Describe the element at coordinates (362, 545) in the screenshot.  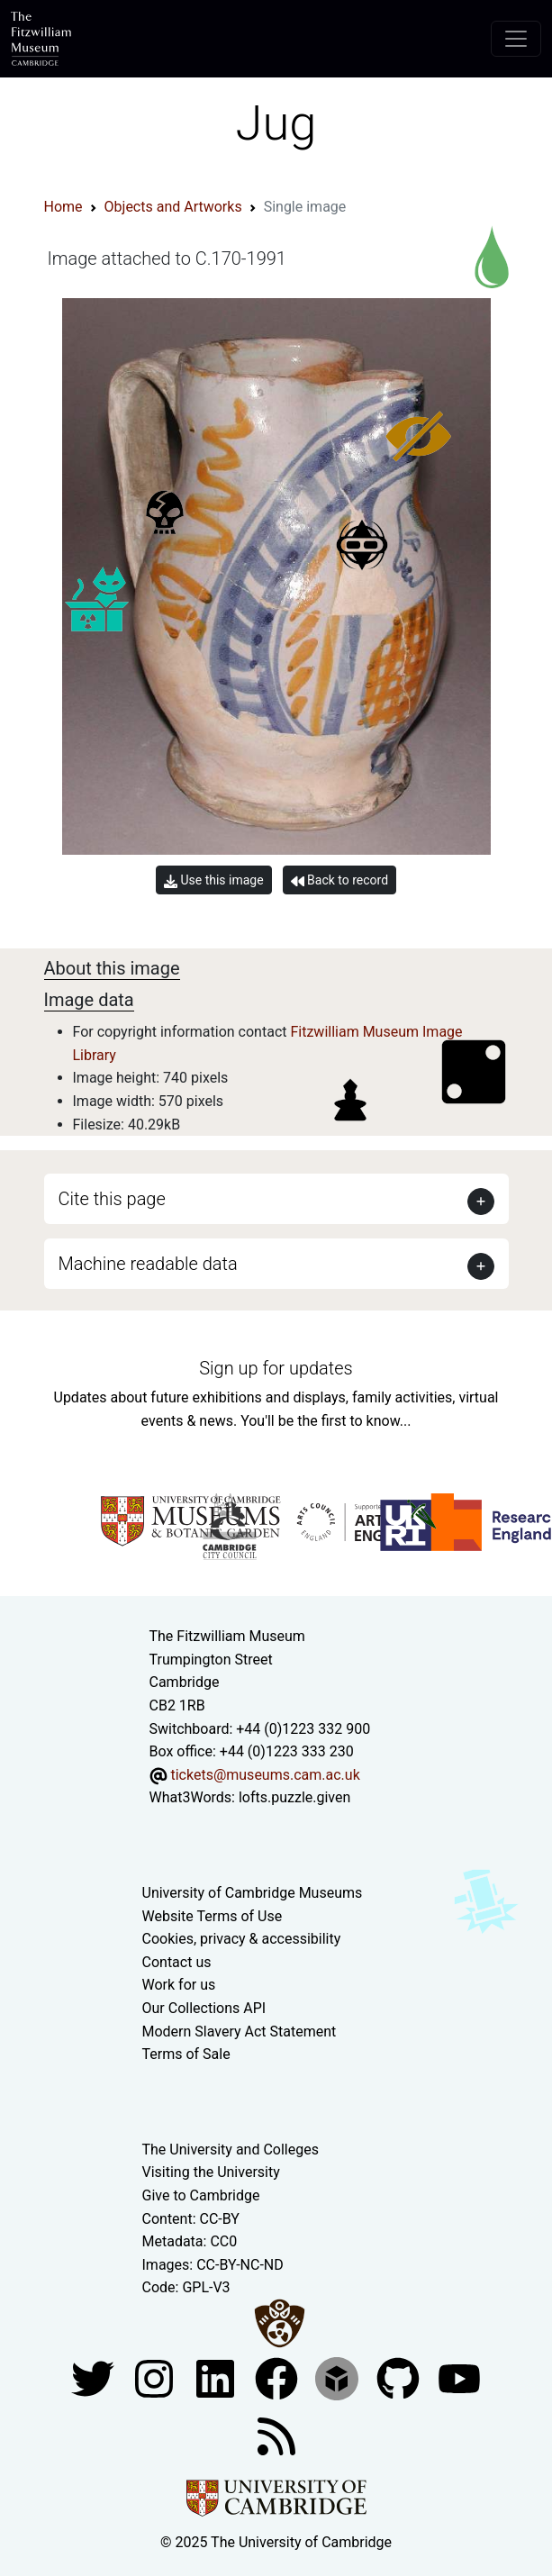
I see `virtual reality or VR mode toggle` at that location.